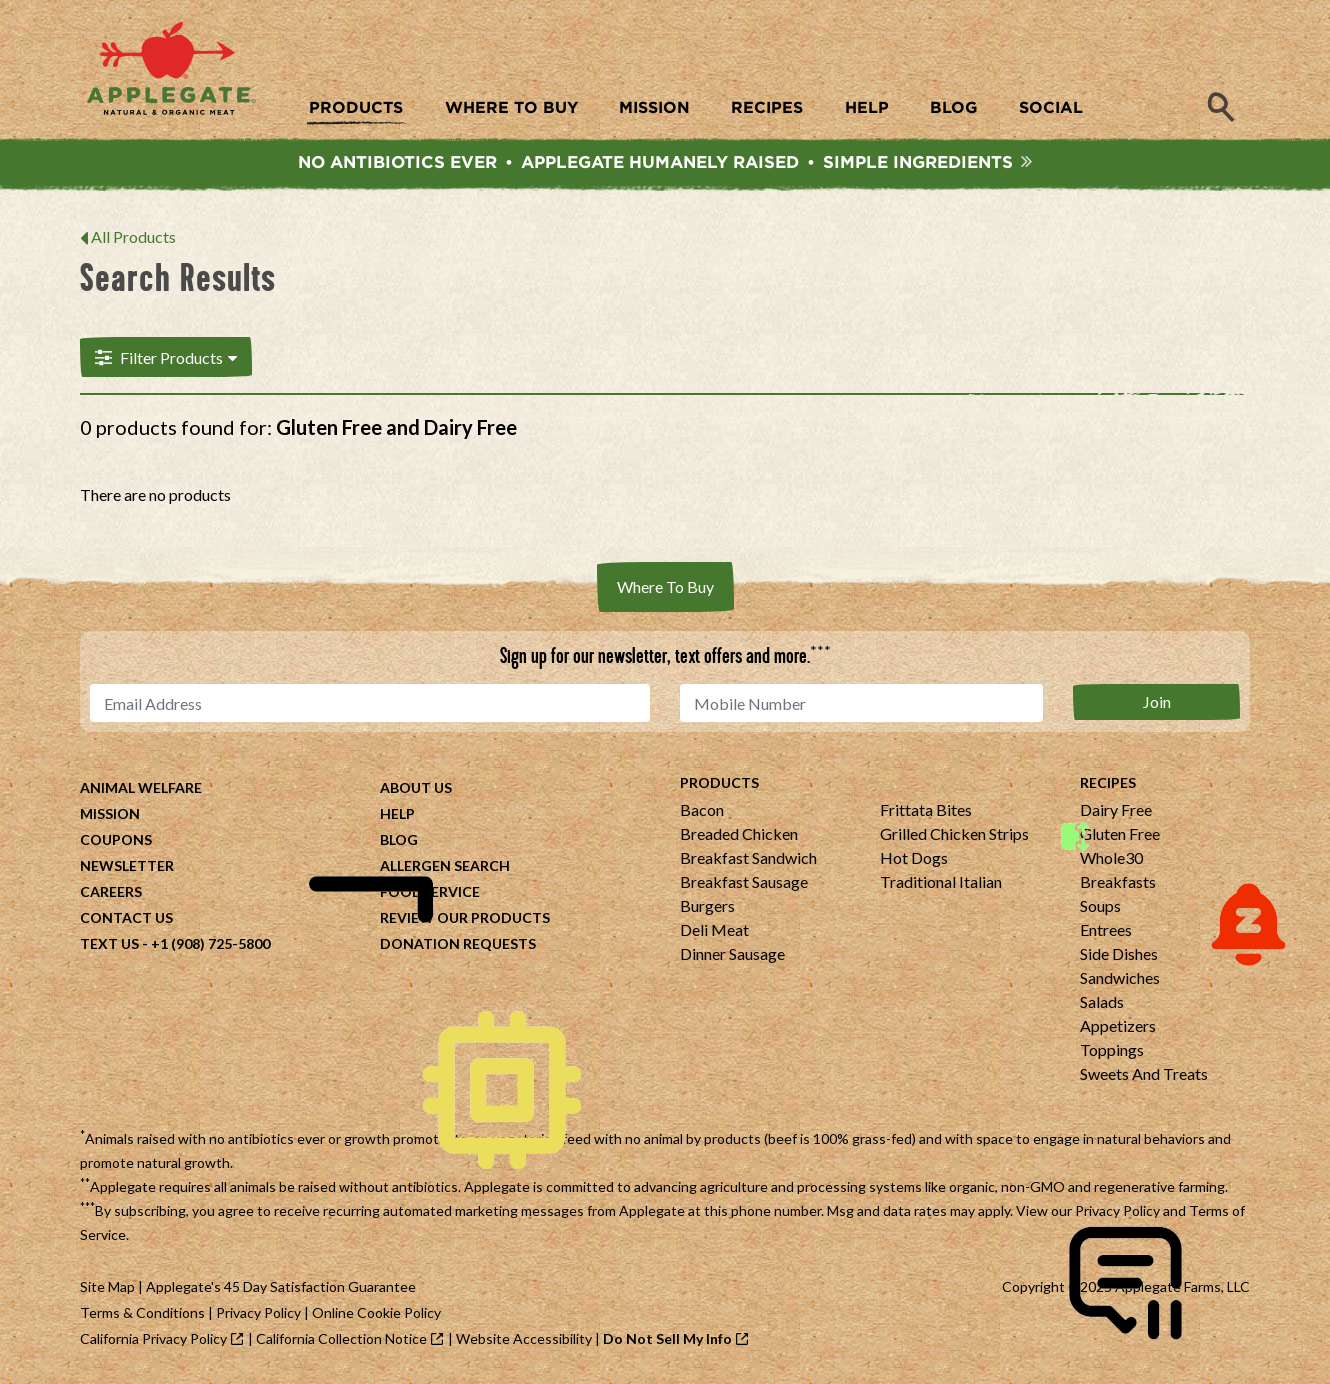 The width and height of the screenshot is (1330, 1384). Describe the element at coordinates (1248, 924) in the screenshot. I see `mute notifications or enable do not disturb mode` at that location.